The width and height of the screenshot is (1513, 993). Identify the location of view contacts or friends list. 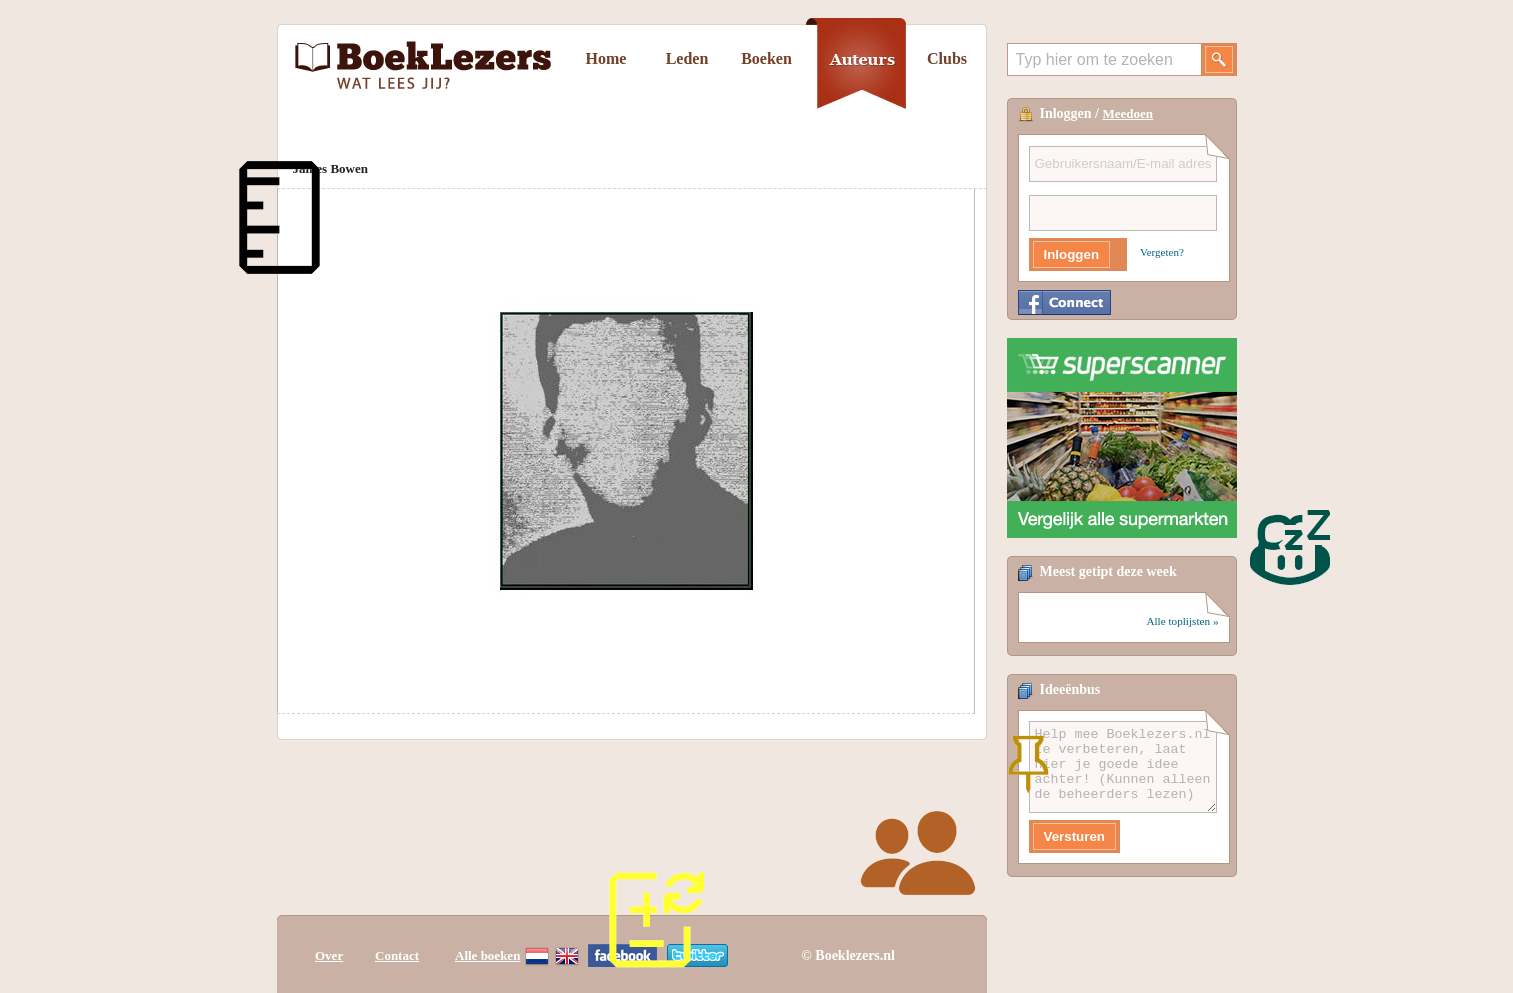
(918, 853).